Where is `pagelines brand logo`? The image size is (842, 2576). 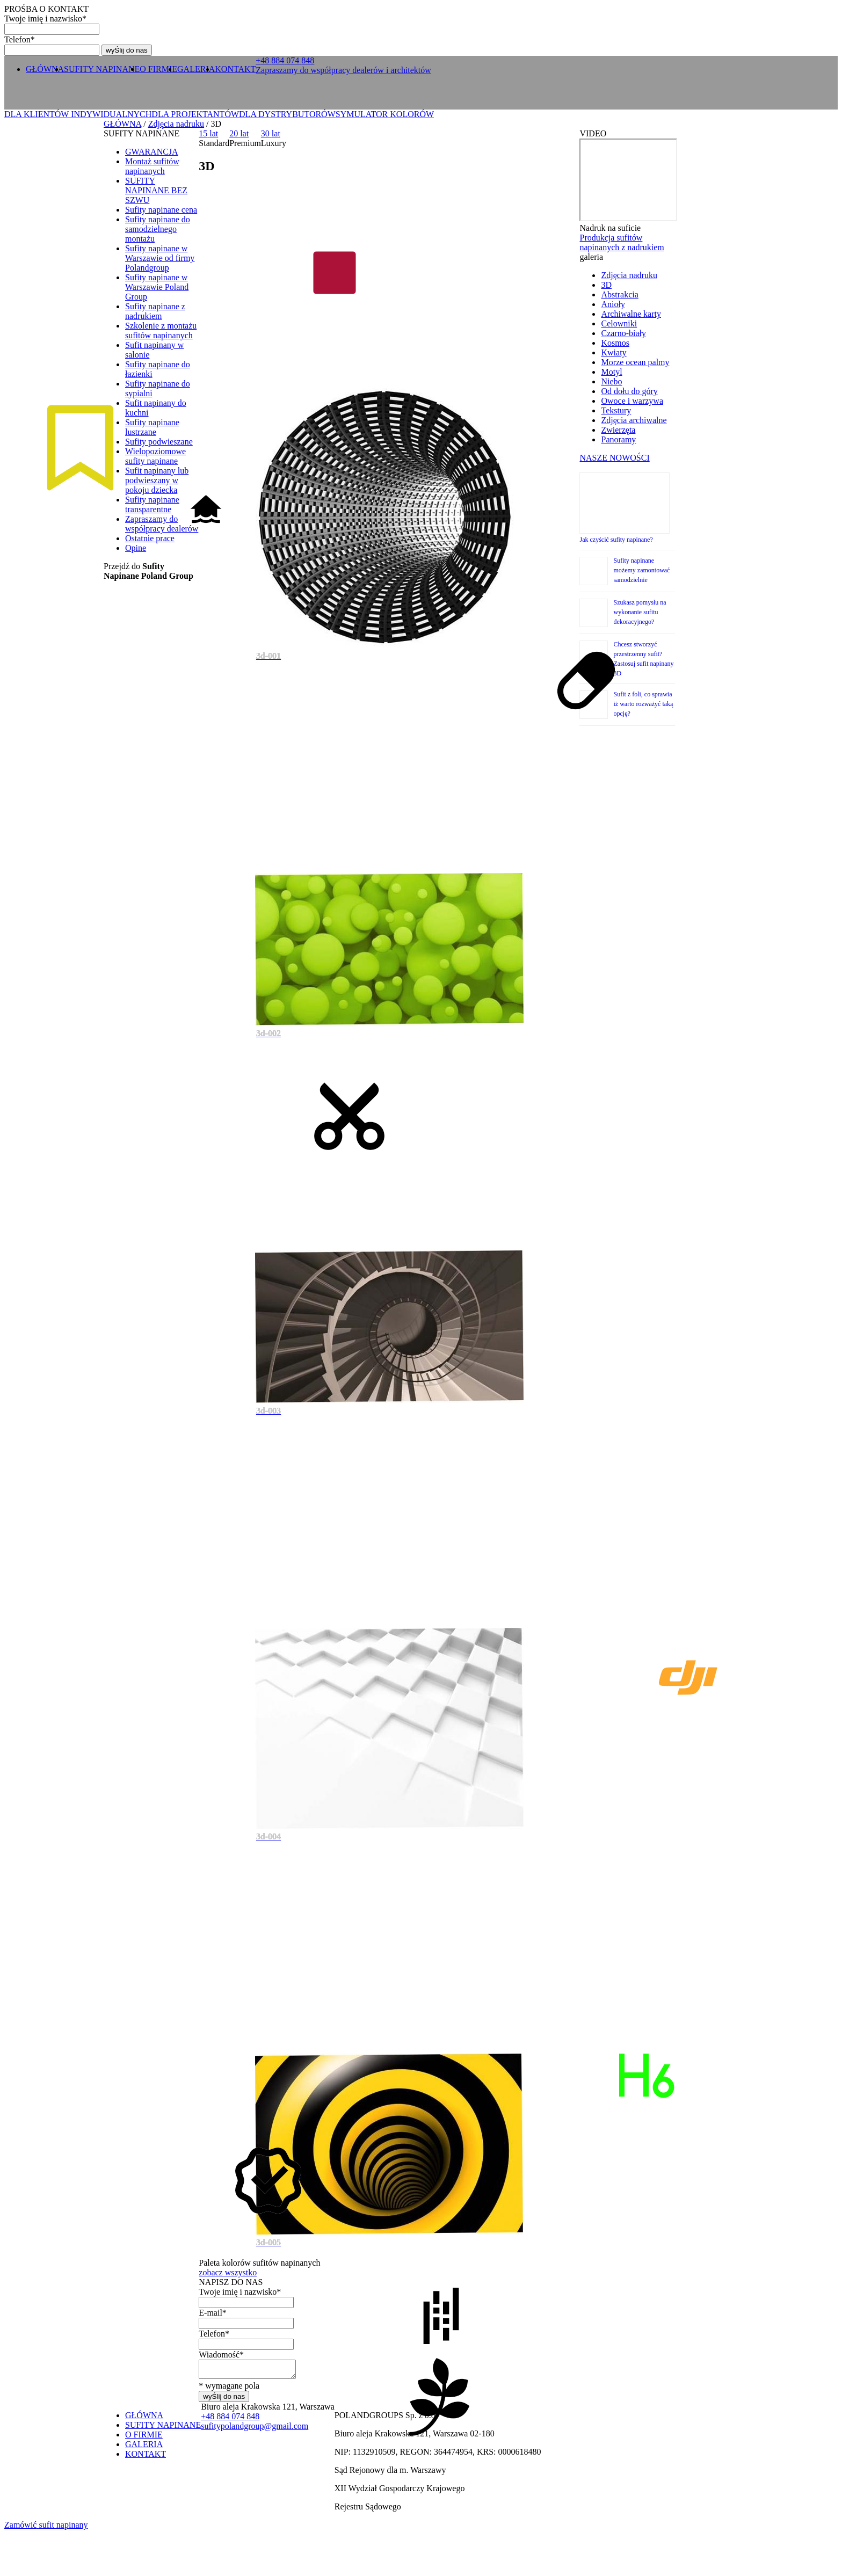 pagelines brand logo is located at coordinates (439, 2397).